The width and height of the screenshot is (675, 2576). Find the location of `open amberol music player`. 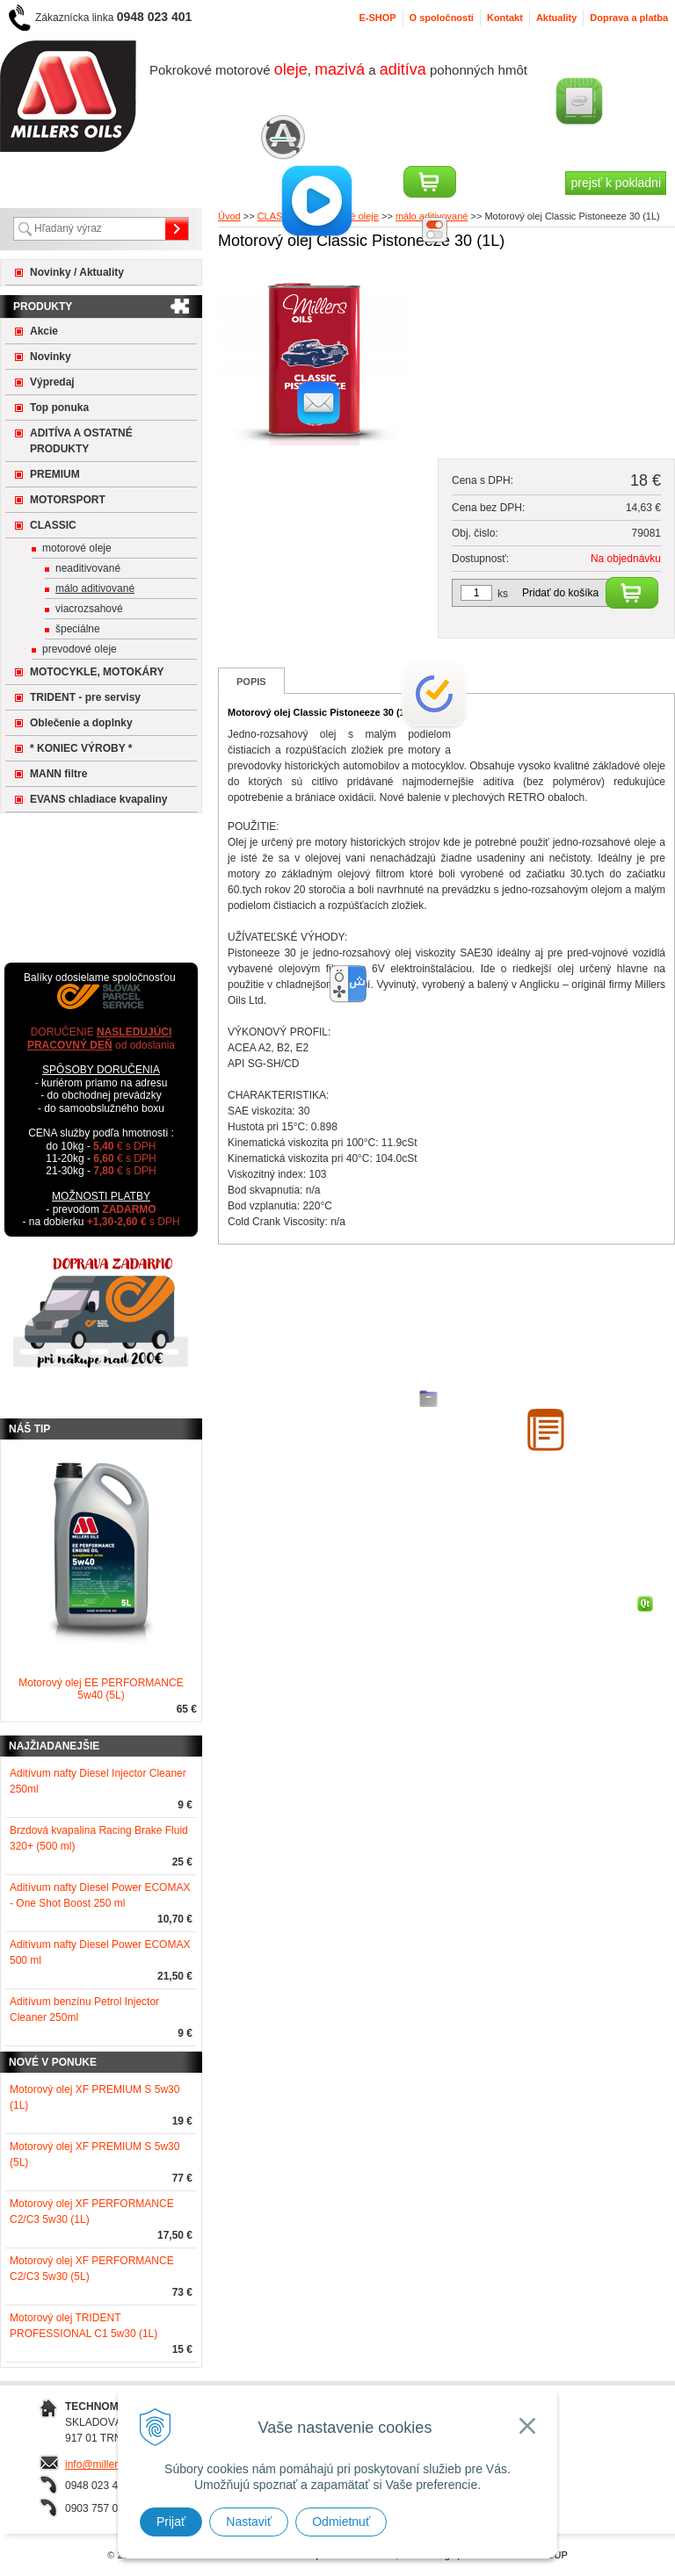

open amberol music player is located at coordinates (316, 200).